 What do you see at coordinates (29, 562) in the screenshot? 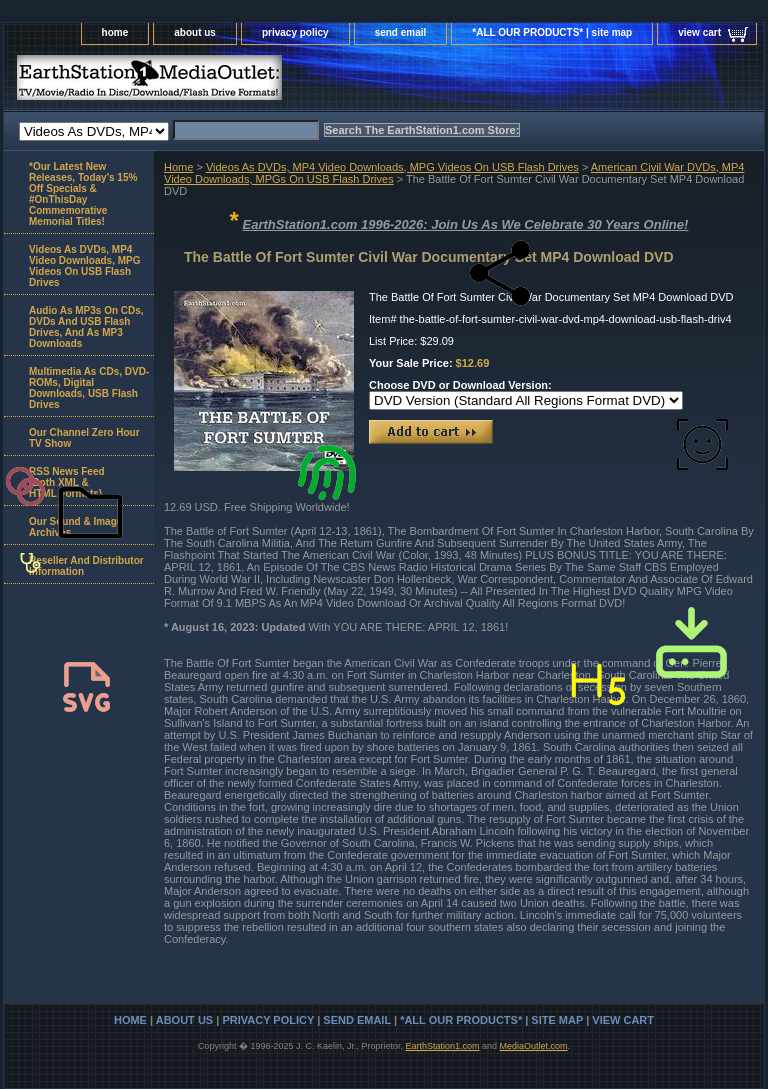
I see `access health or medical features` at bounding box center [29, 562].